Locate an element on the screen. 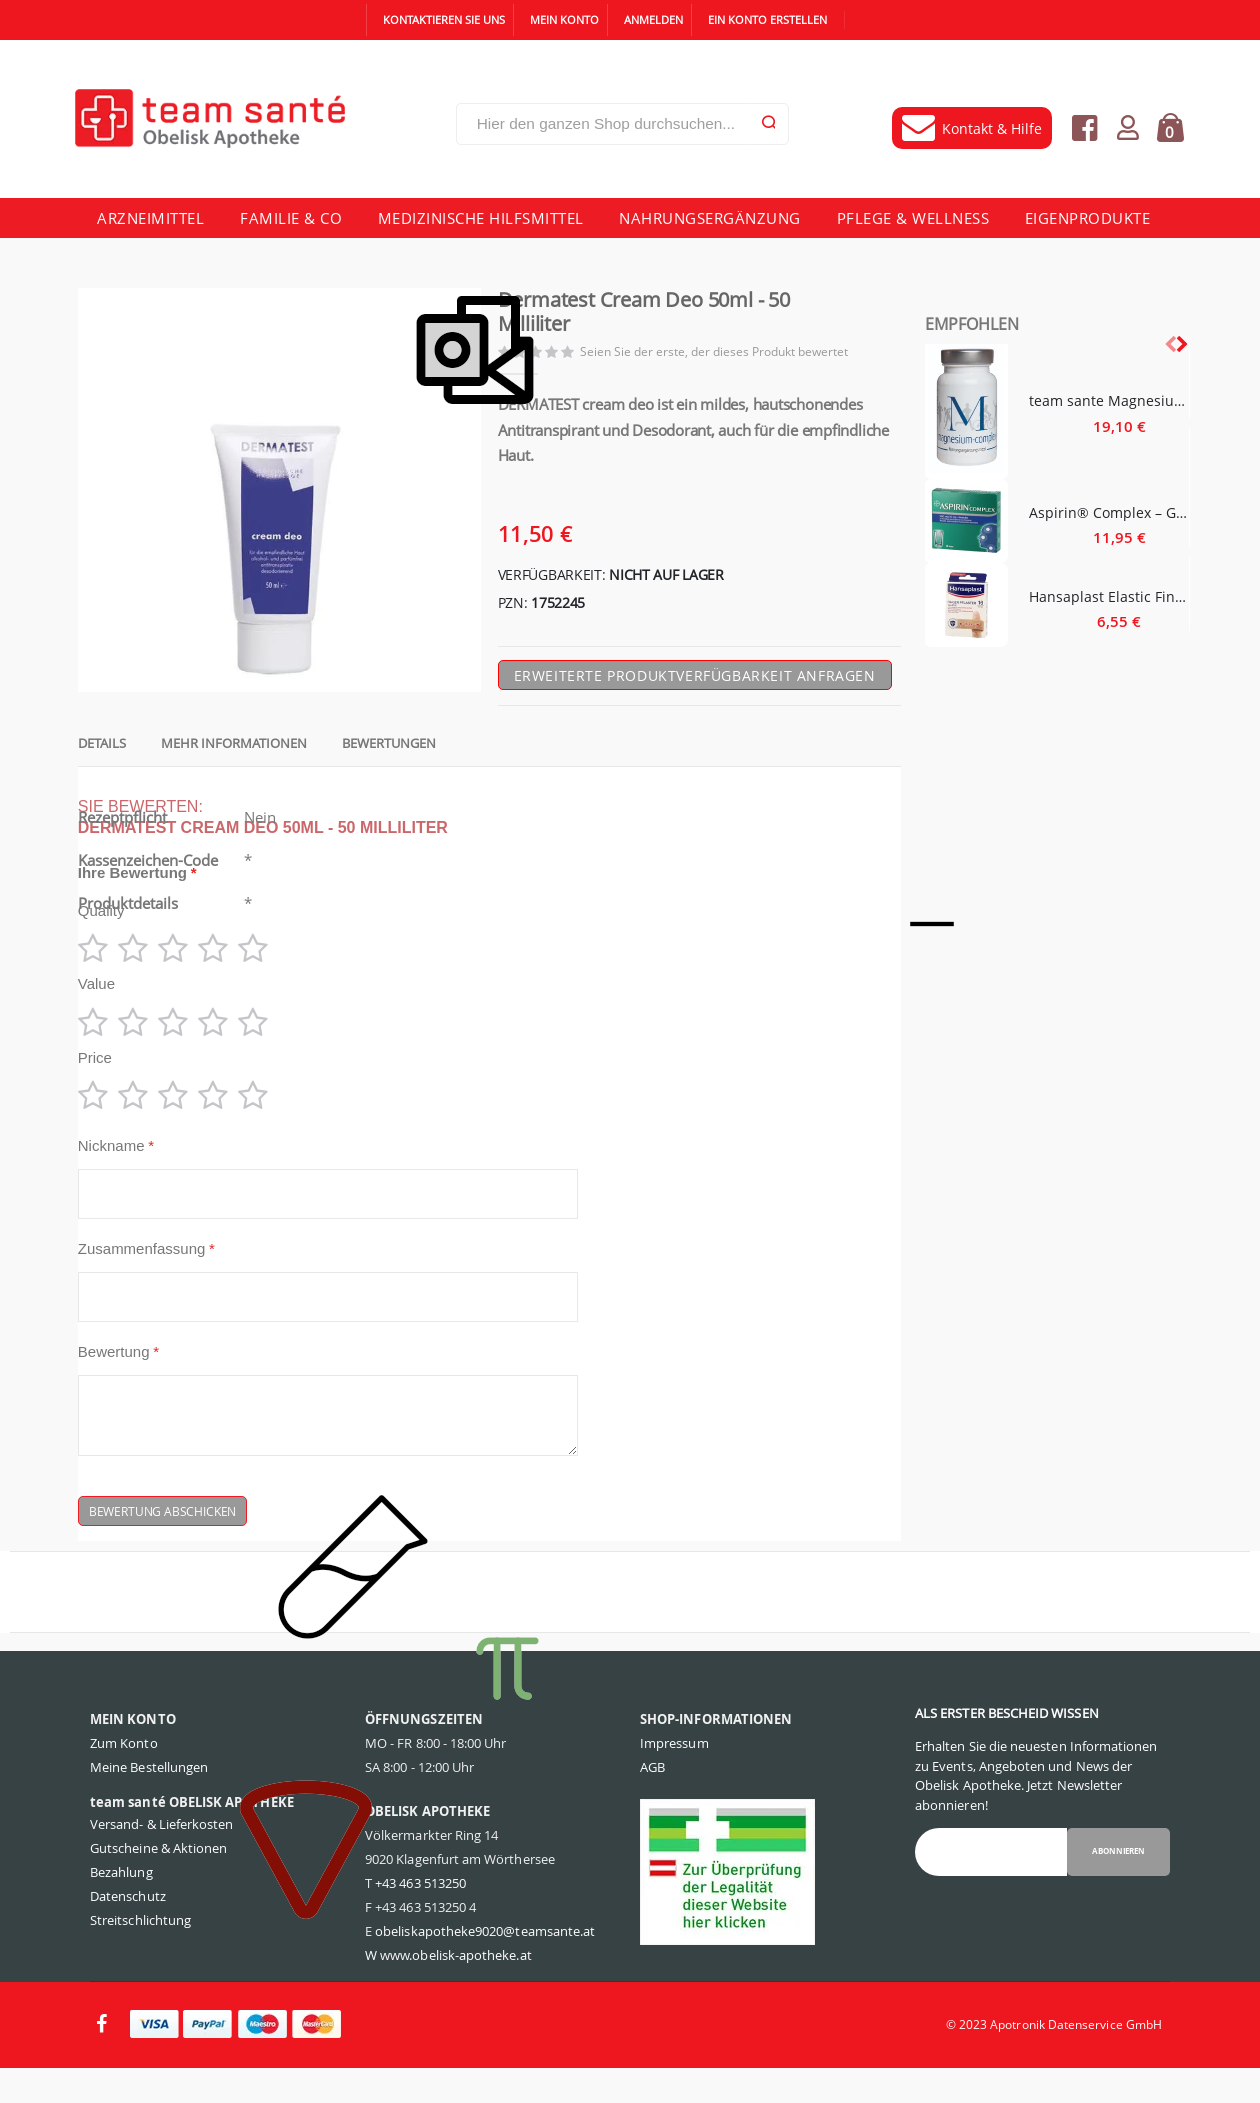 The width and height of the screenshot is (1260, 2103). access experimental or beta features is located at coordinates (350, 1567).